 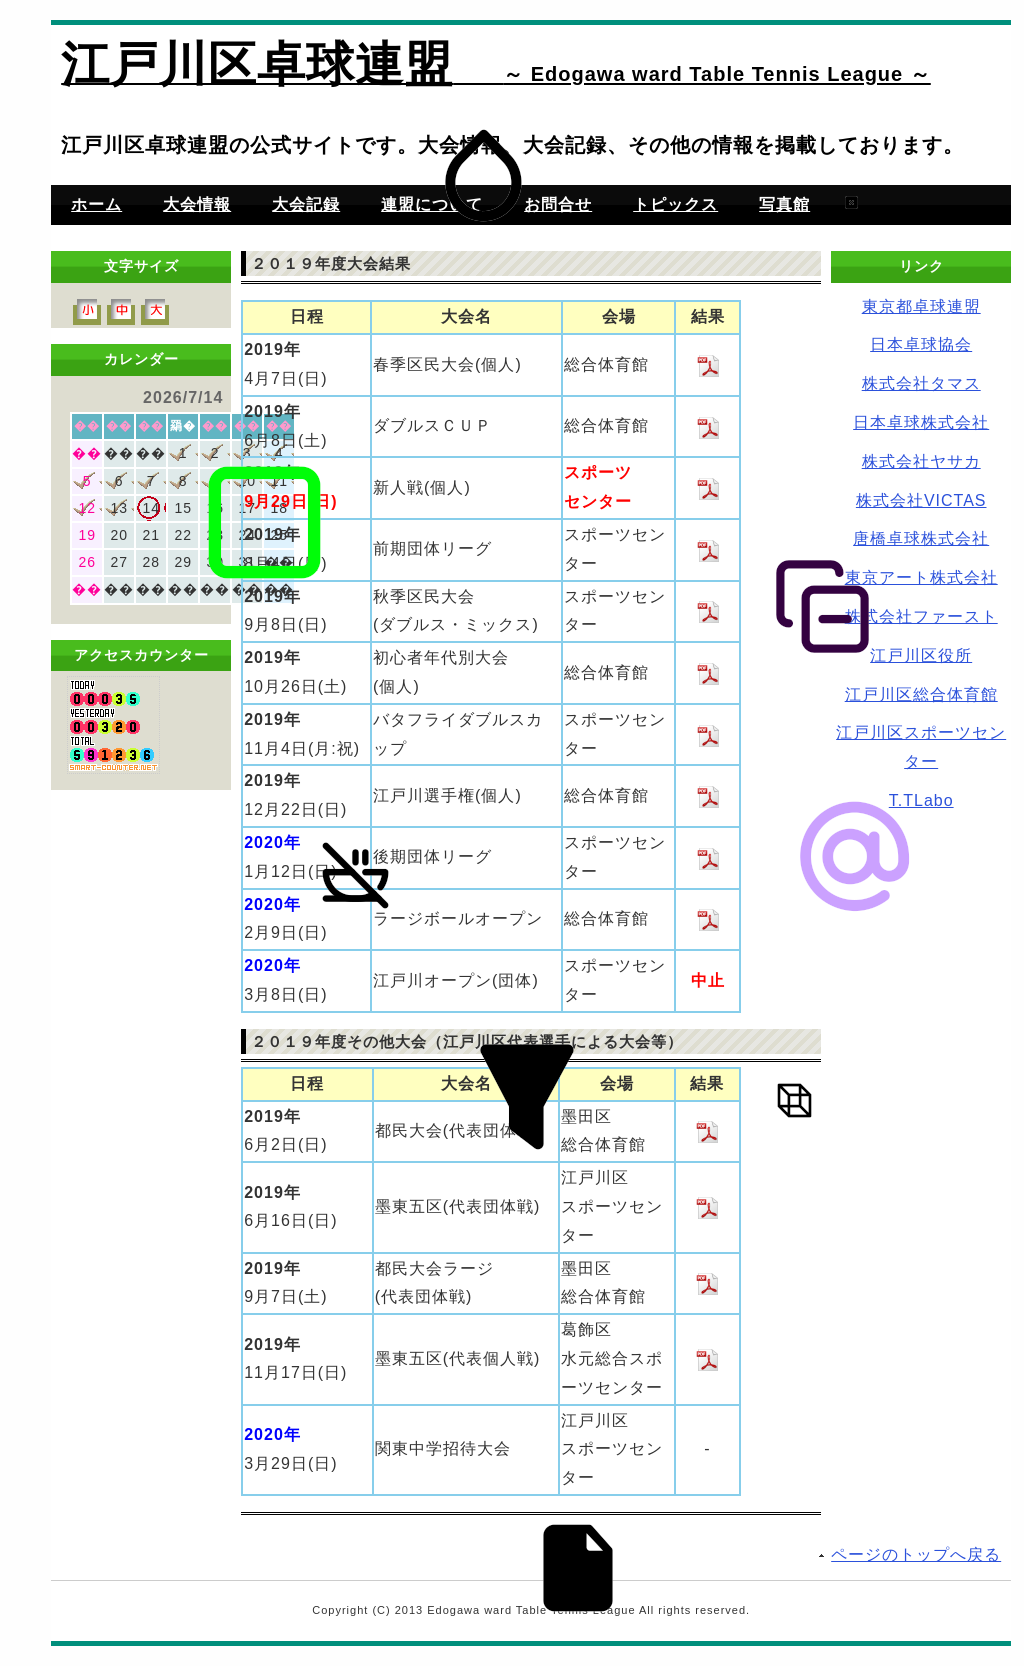 I want to click on view or open a file, so click(x=578, y=1568).